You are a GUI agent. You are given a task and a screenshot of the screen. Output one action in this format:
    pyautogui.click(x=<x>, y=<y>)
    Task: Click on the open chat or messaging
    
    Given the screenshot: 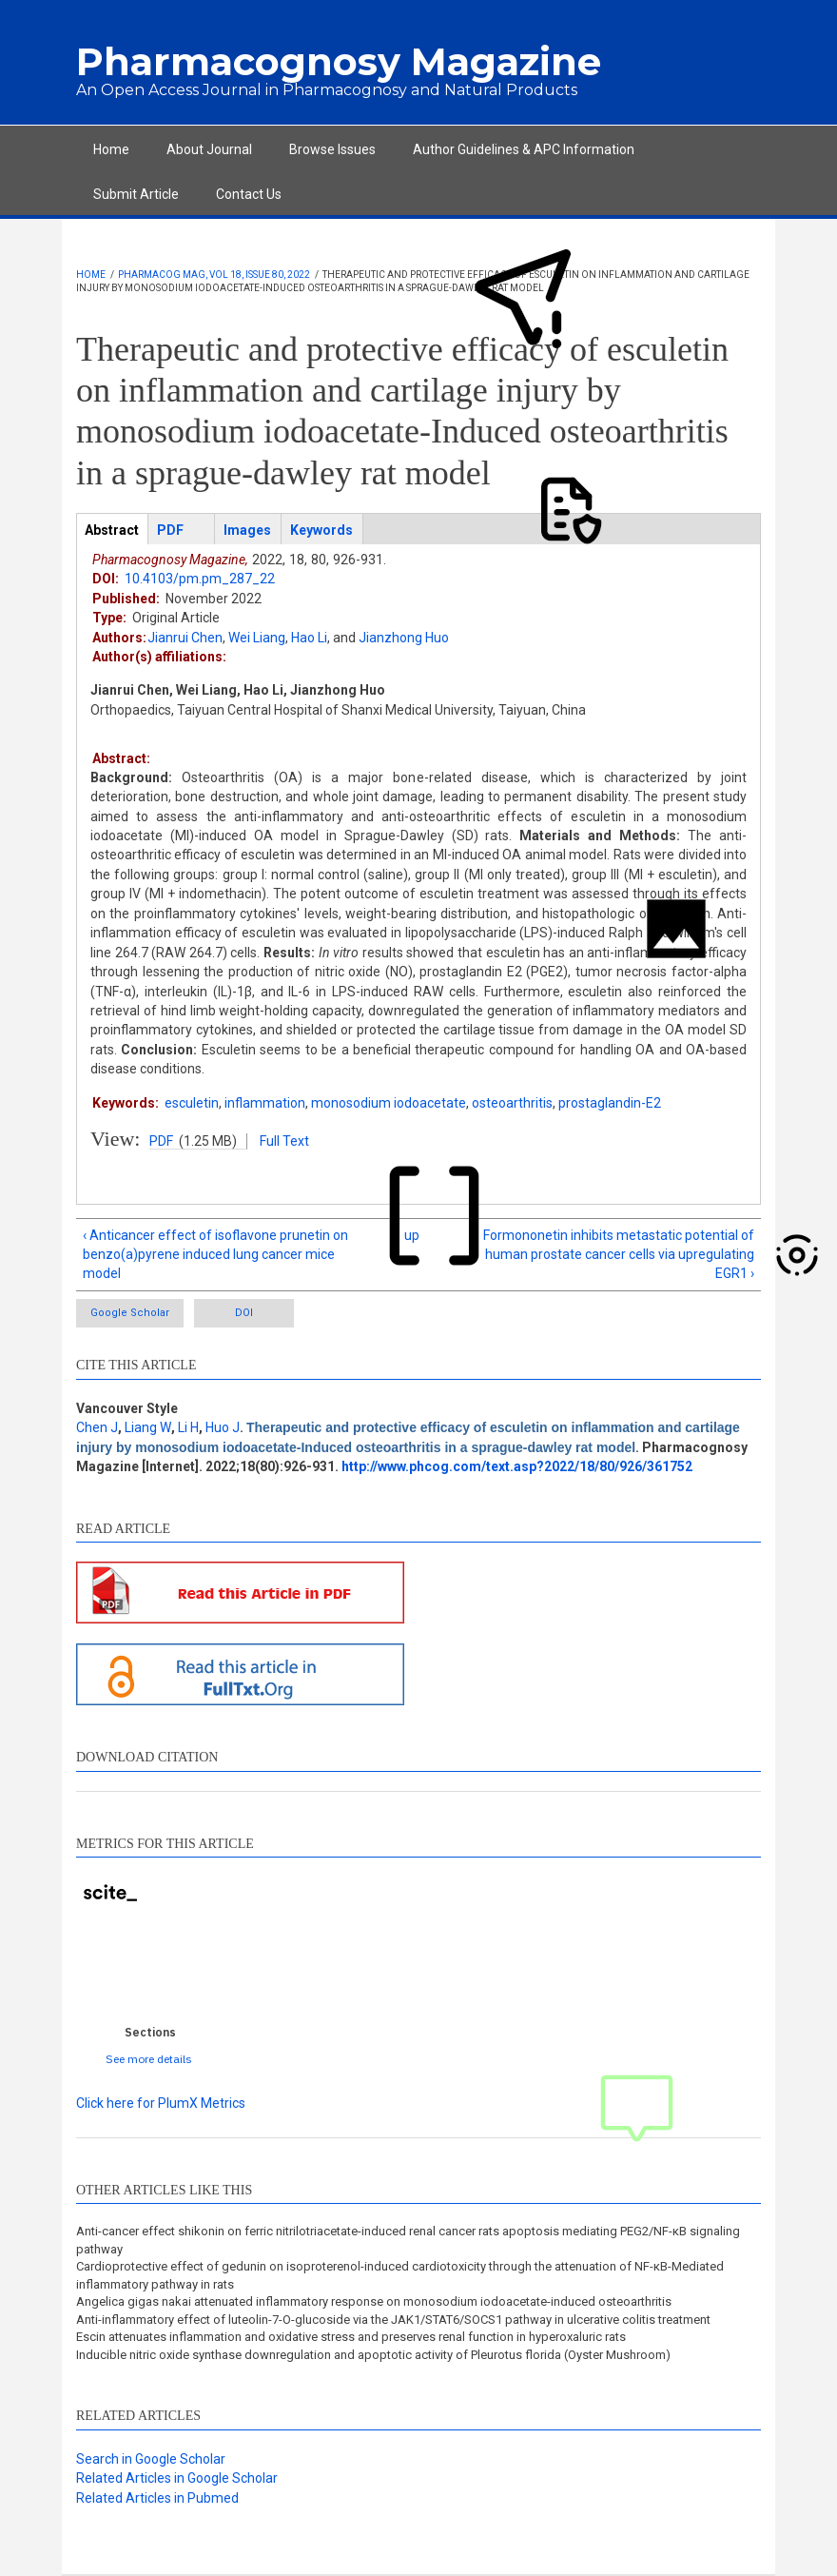 What is the action you would take?
    pyautogui.click(x=636, y=2105)
    